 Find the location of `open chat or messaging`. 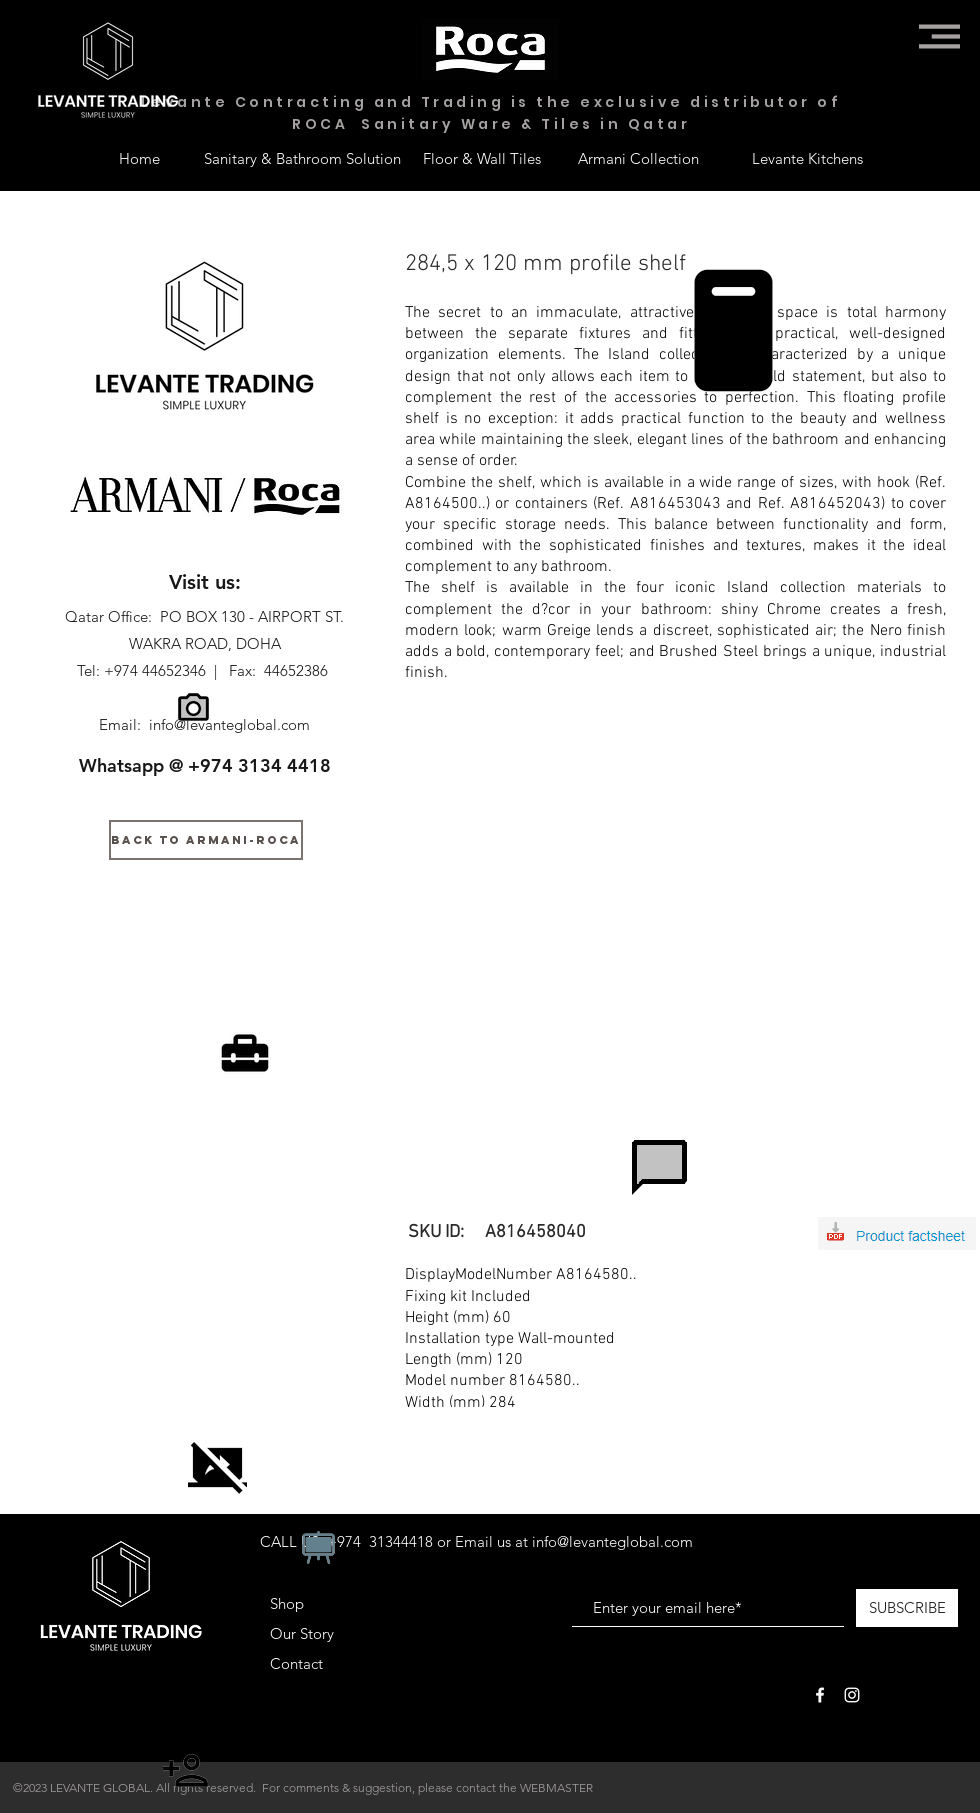

open chat or messaging is located at coordinates (659, 1167).